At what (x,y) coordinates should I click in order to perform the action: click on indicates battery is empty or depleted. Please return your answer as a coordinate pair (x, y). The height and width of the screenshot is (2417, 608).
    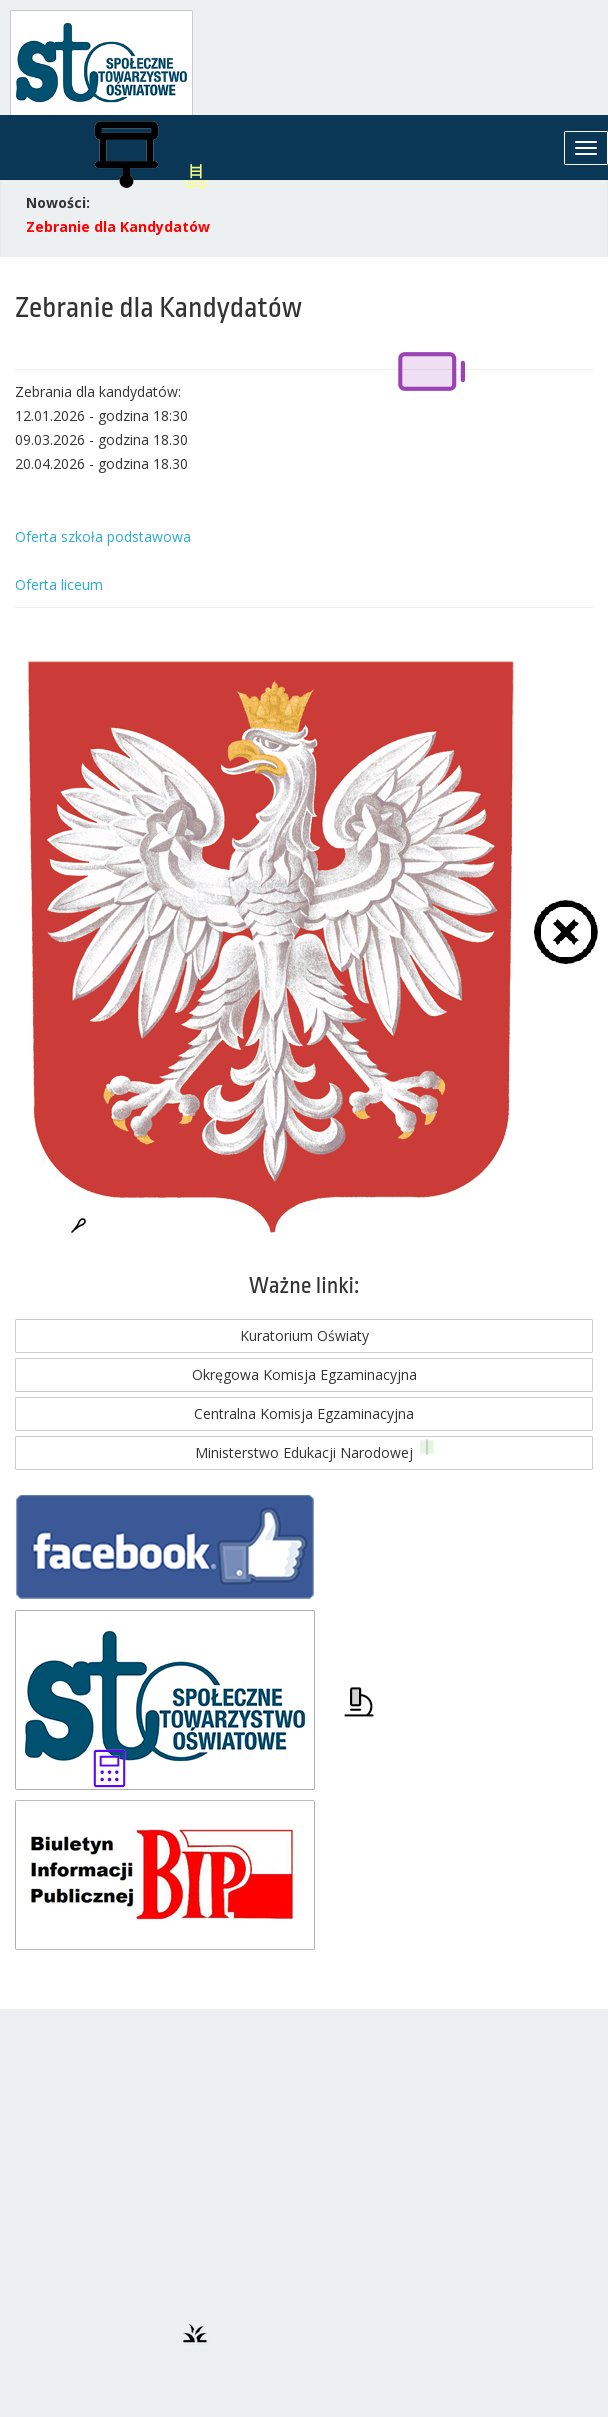
    Looking at the image, I should click on (430, 371).